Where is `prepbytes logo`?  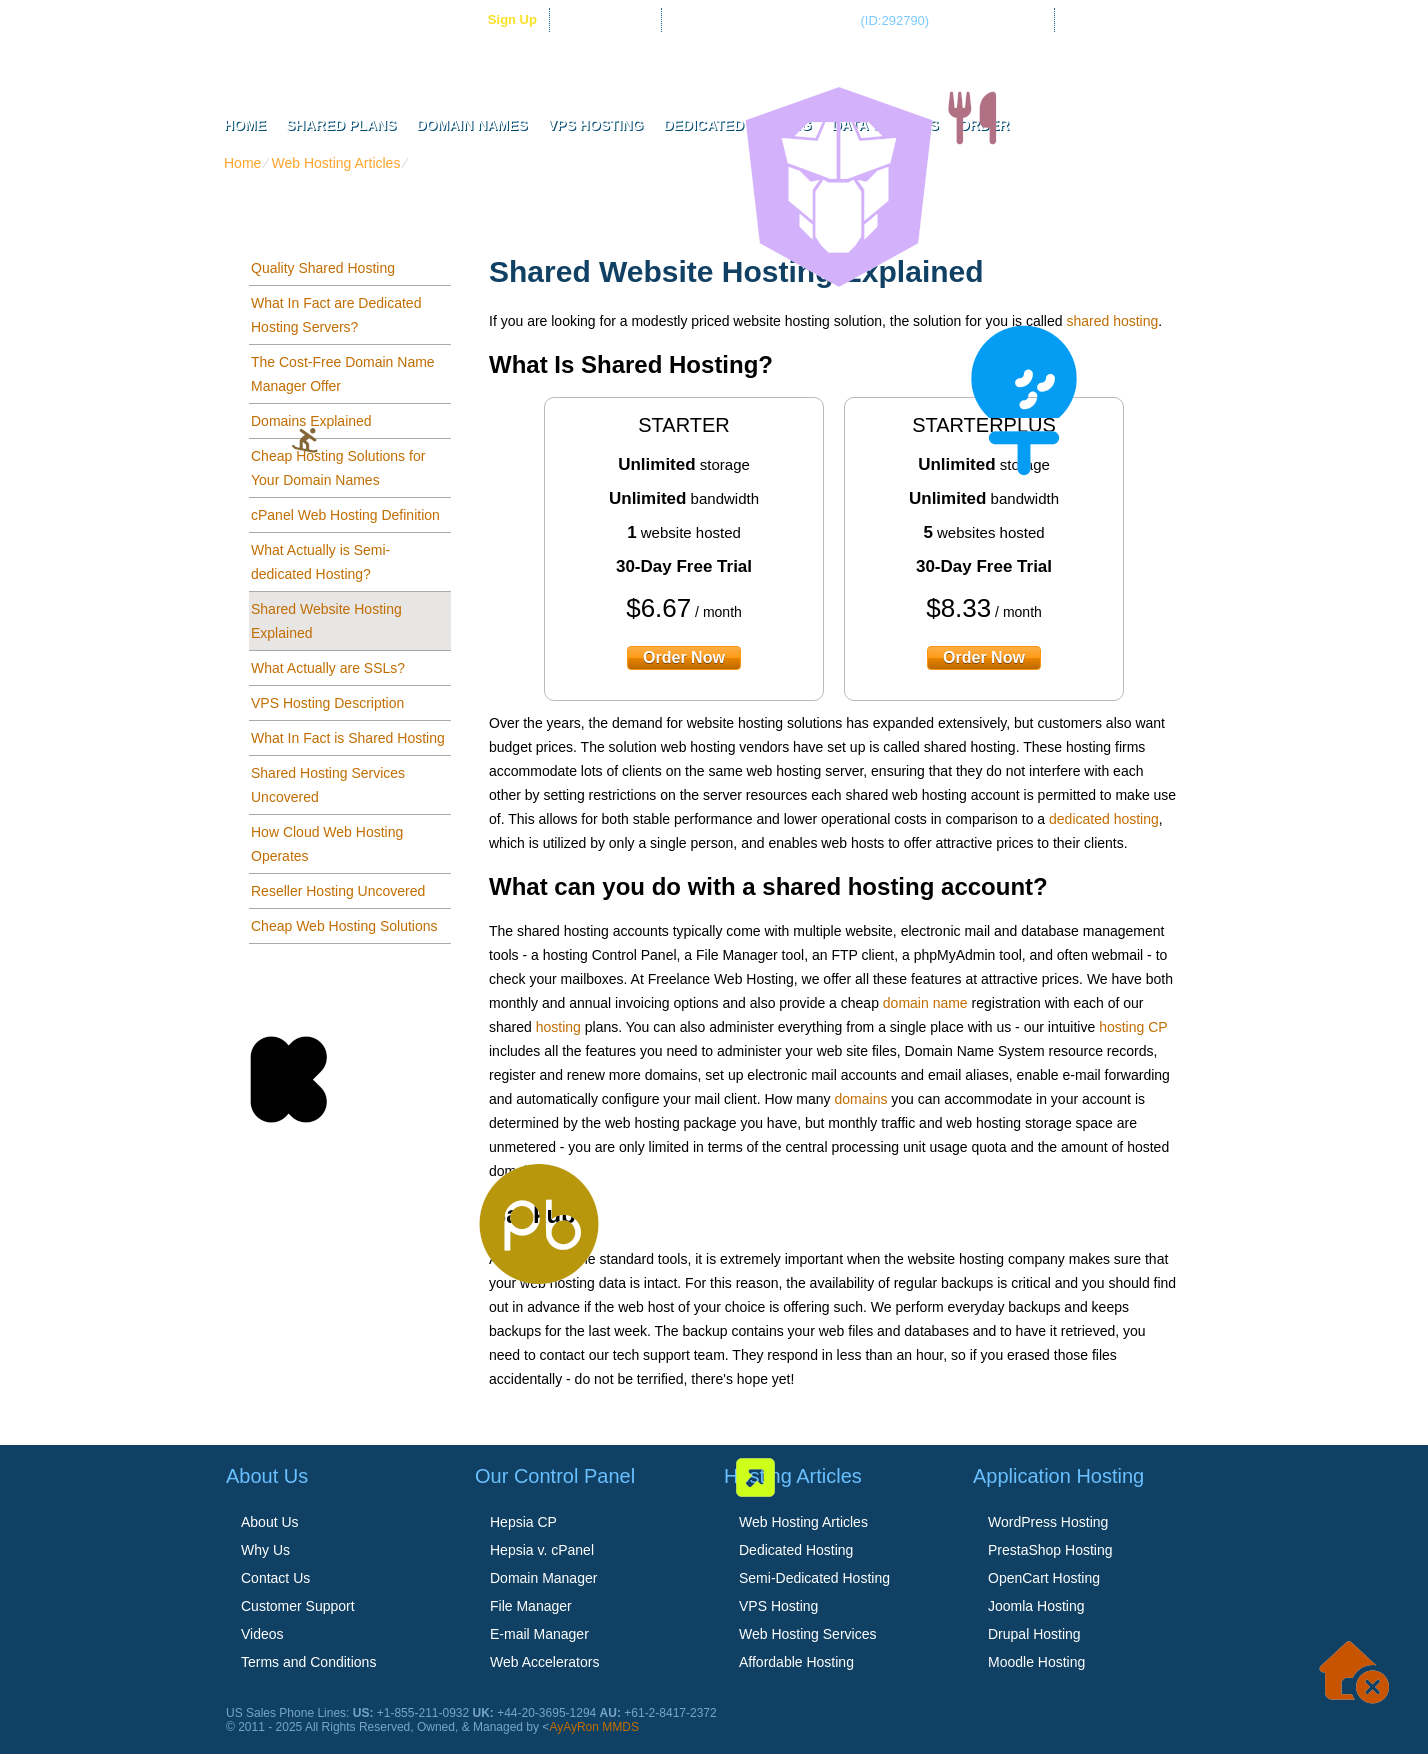 prepbytes logo is located at coordinates (539, 1224).